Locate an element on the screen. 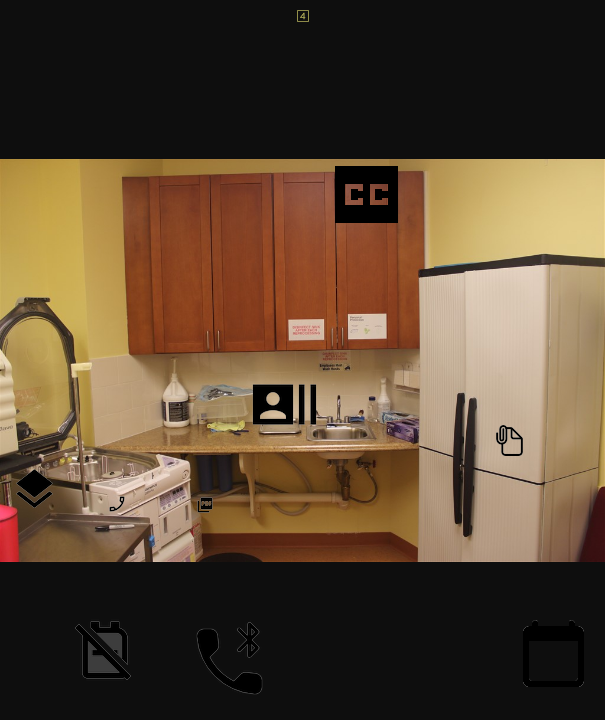 The height and width of the screenshot is (720, 605). view today's date is located at coordinates (553, 653).